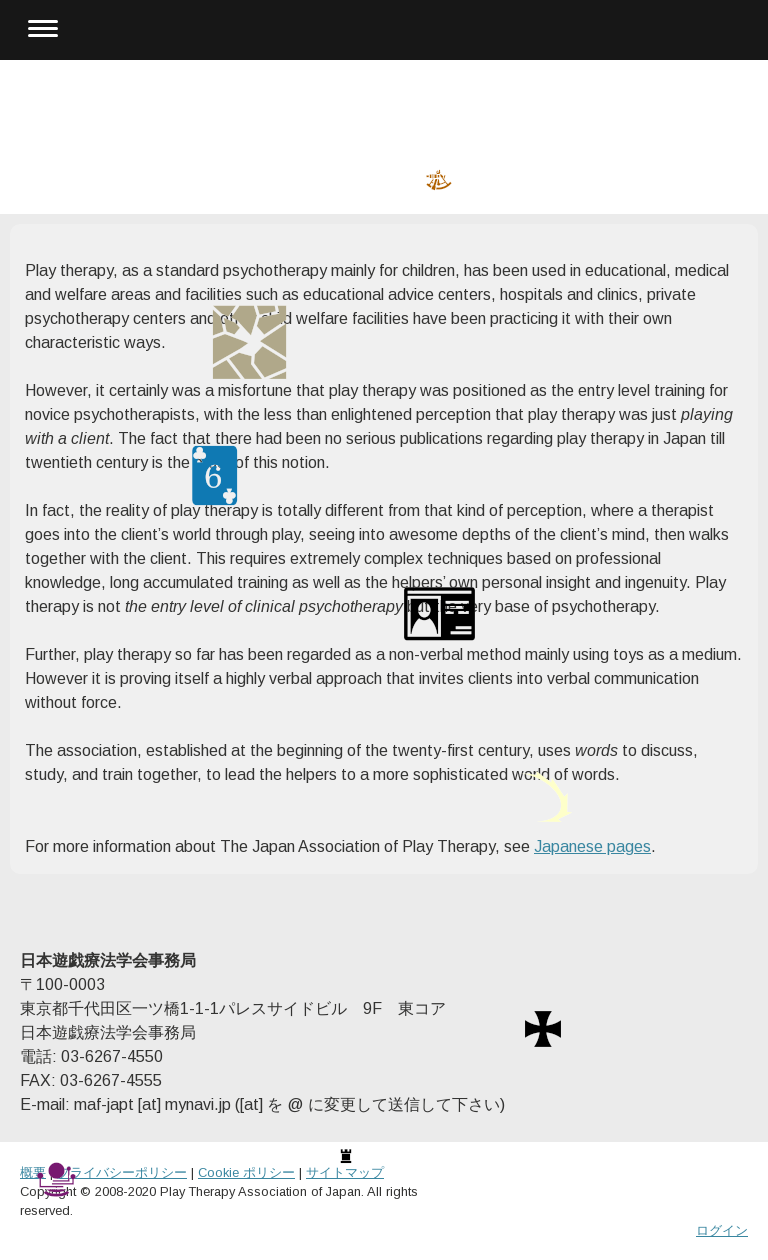  Describe the element at coordinates (214, 475) in the screenshot. I see `six of clubs playing card` at that location.